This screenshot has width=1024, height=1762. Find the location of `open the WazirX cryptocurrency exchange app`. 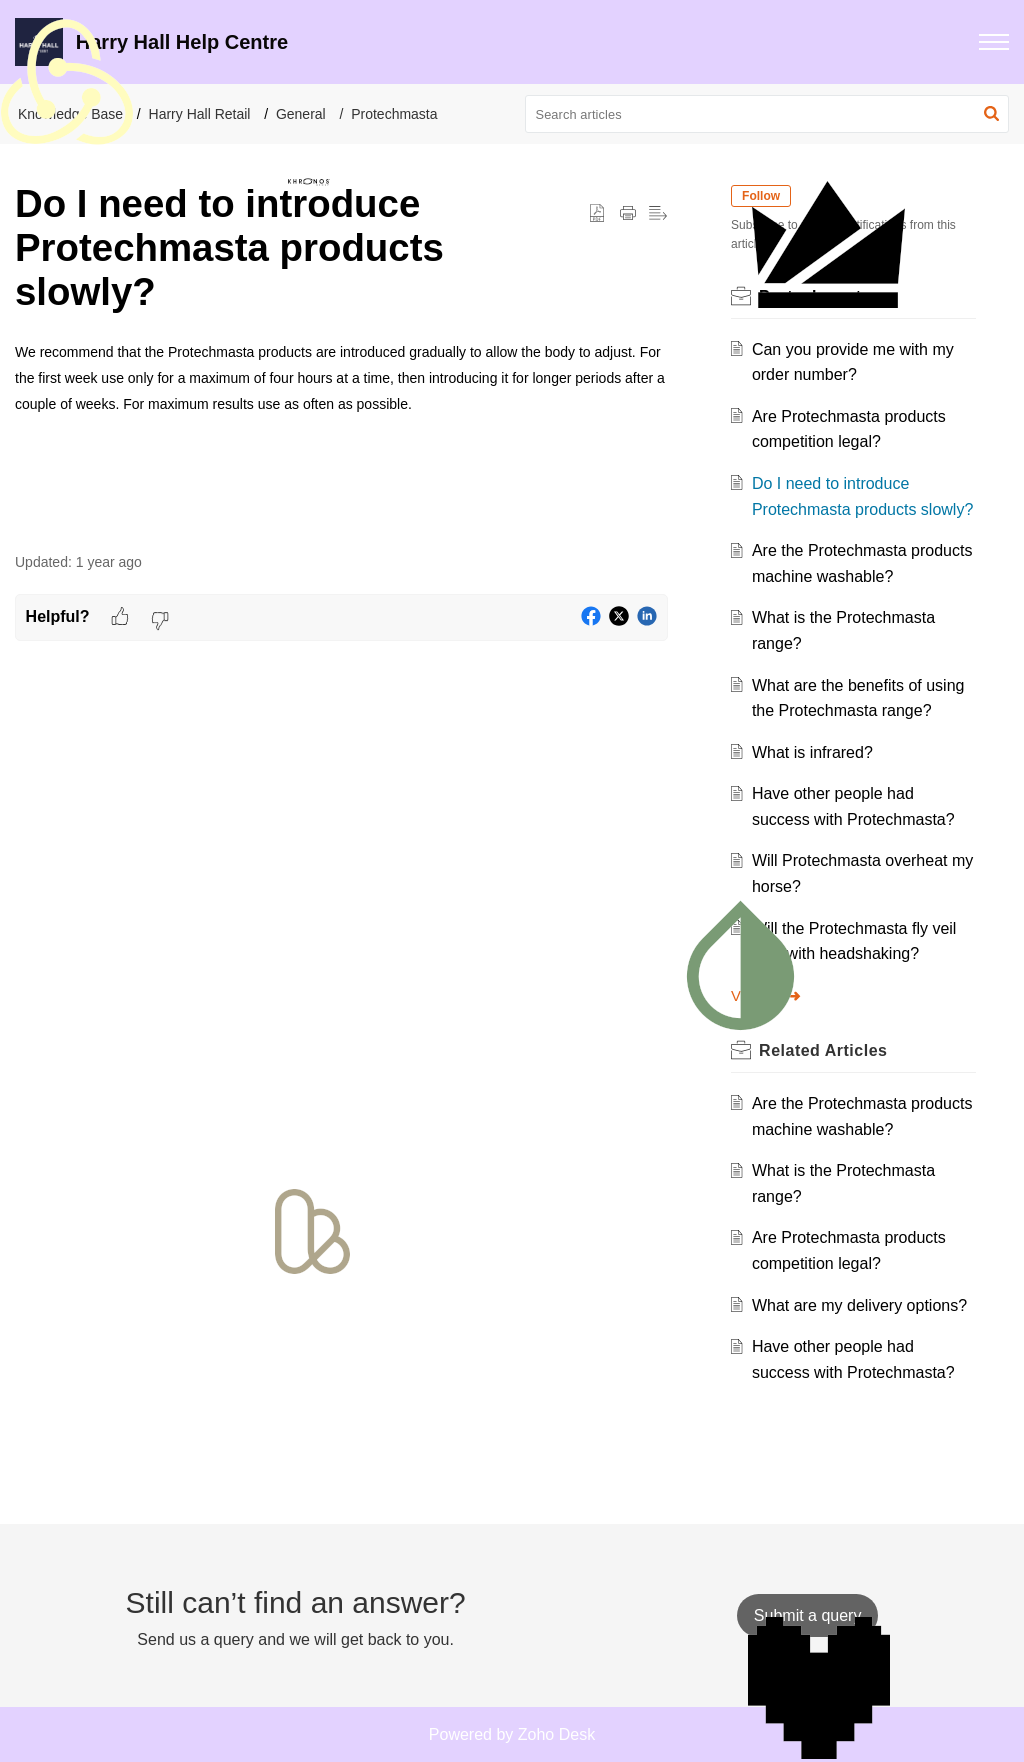

open the WazirX cryptocurrency exchange app is located at coordinates (828, 244).